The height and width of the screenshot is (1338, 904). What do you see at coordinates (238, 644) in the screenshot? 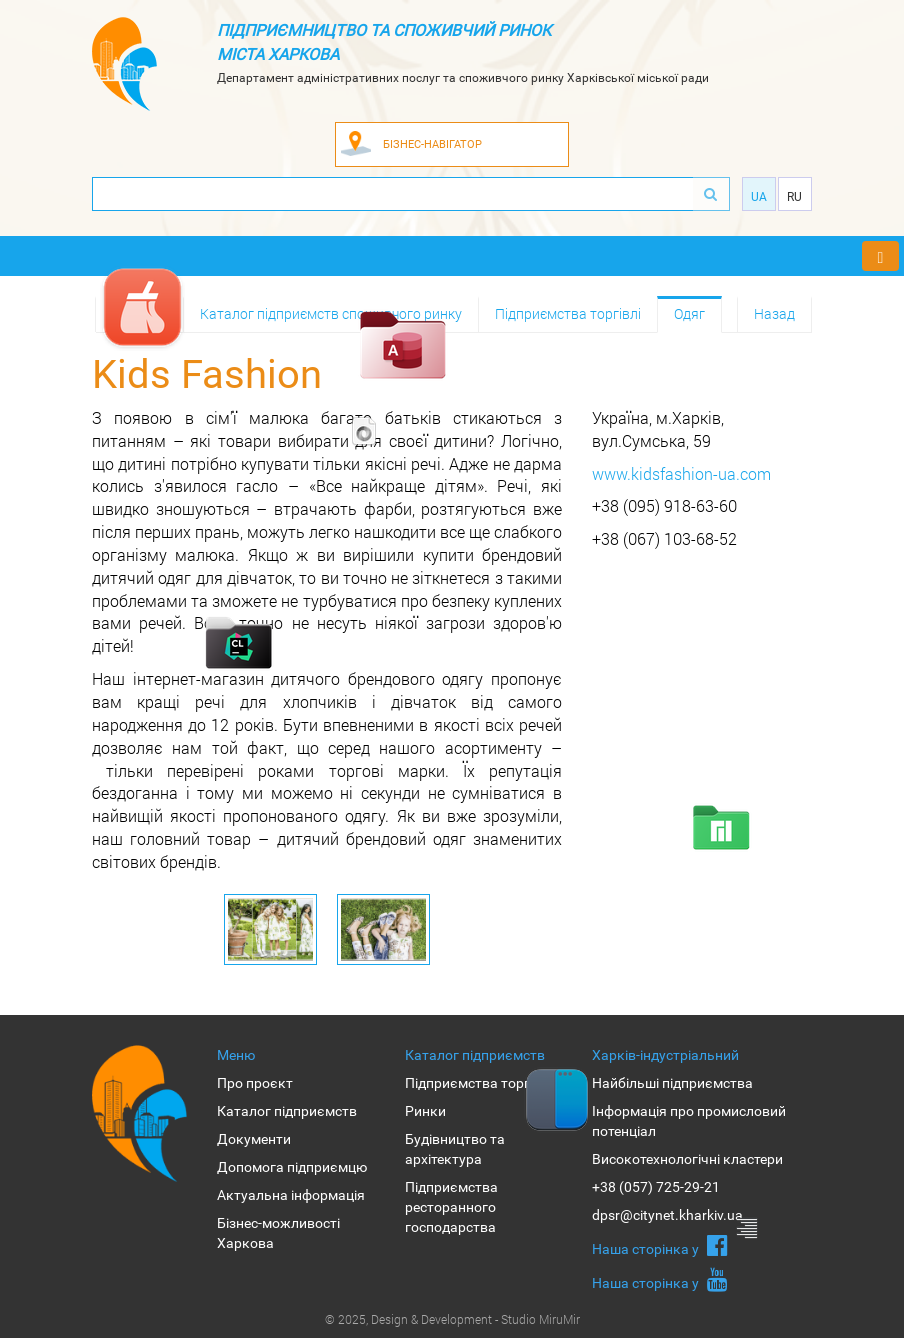
I see `open CLion project folder` at bounding box center [238, 644].